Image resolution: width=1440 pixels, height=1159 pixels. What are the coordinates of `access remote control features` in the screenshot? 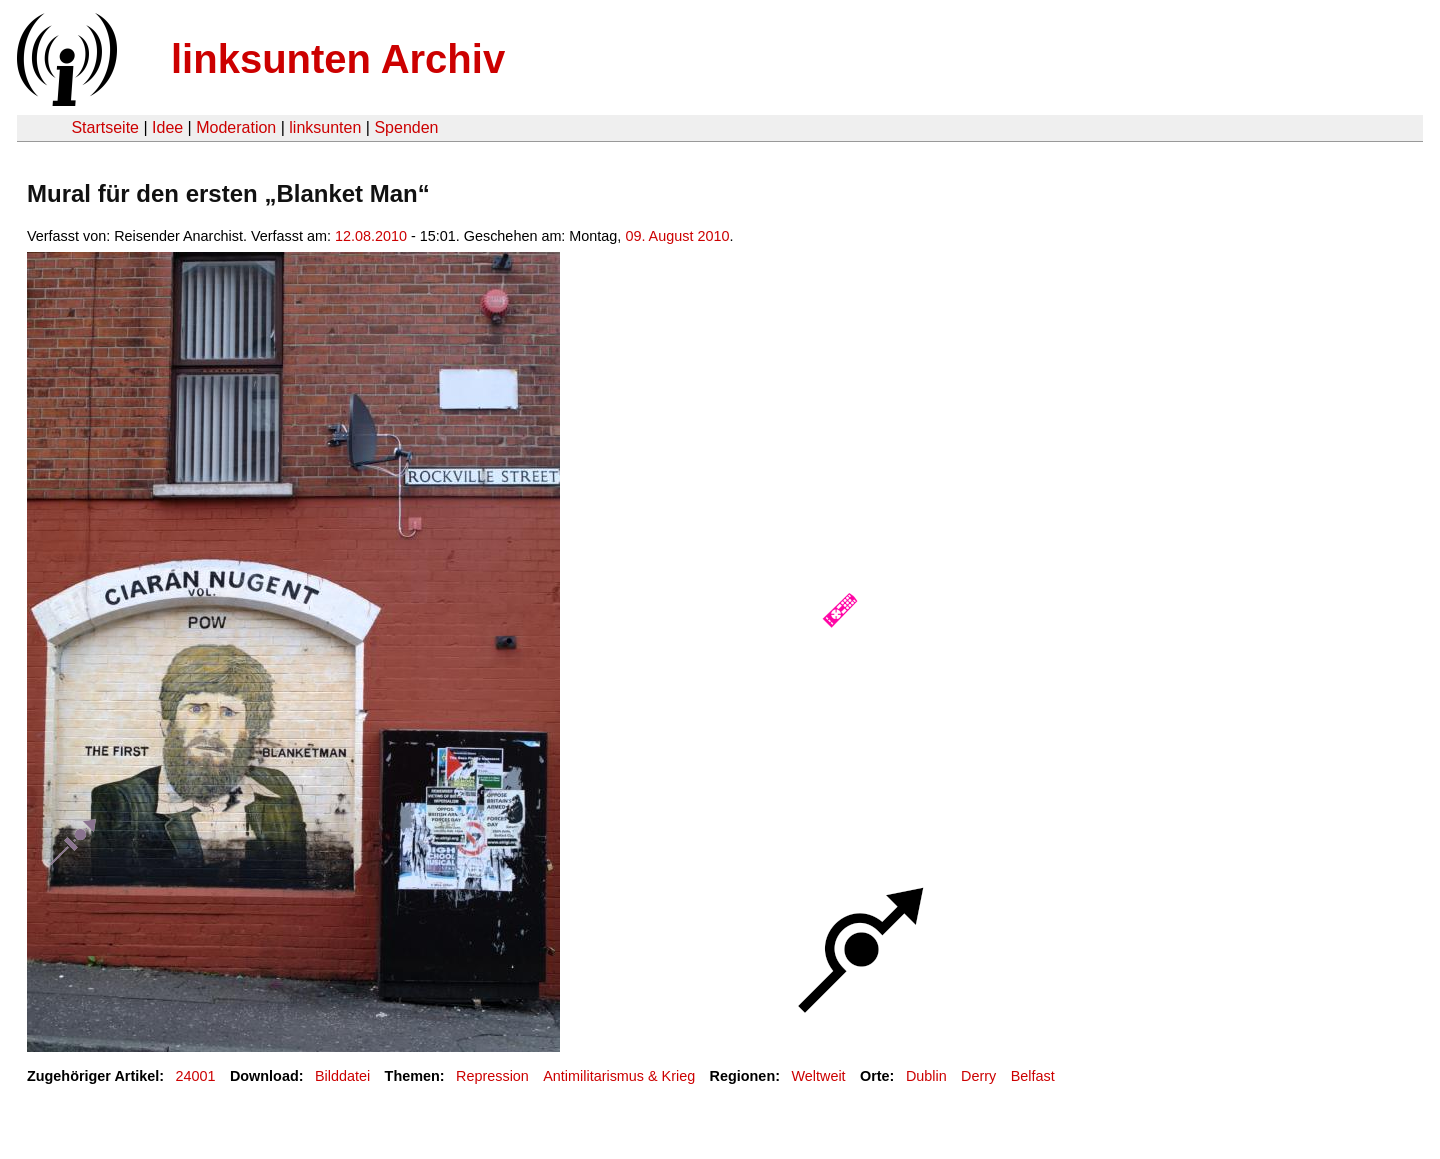 It's located at (840, 610).